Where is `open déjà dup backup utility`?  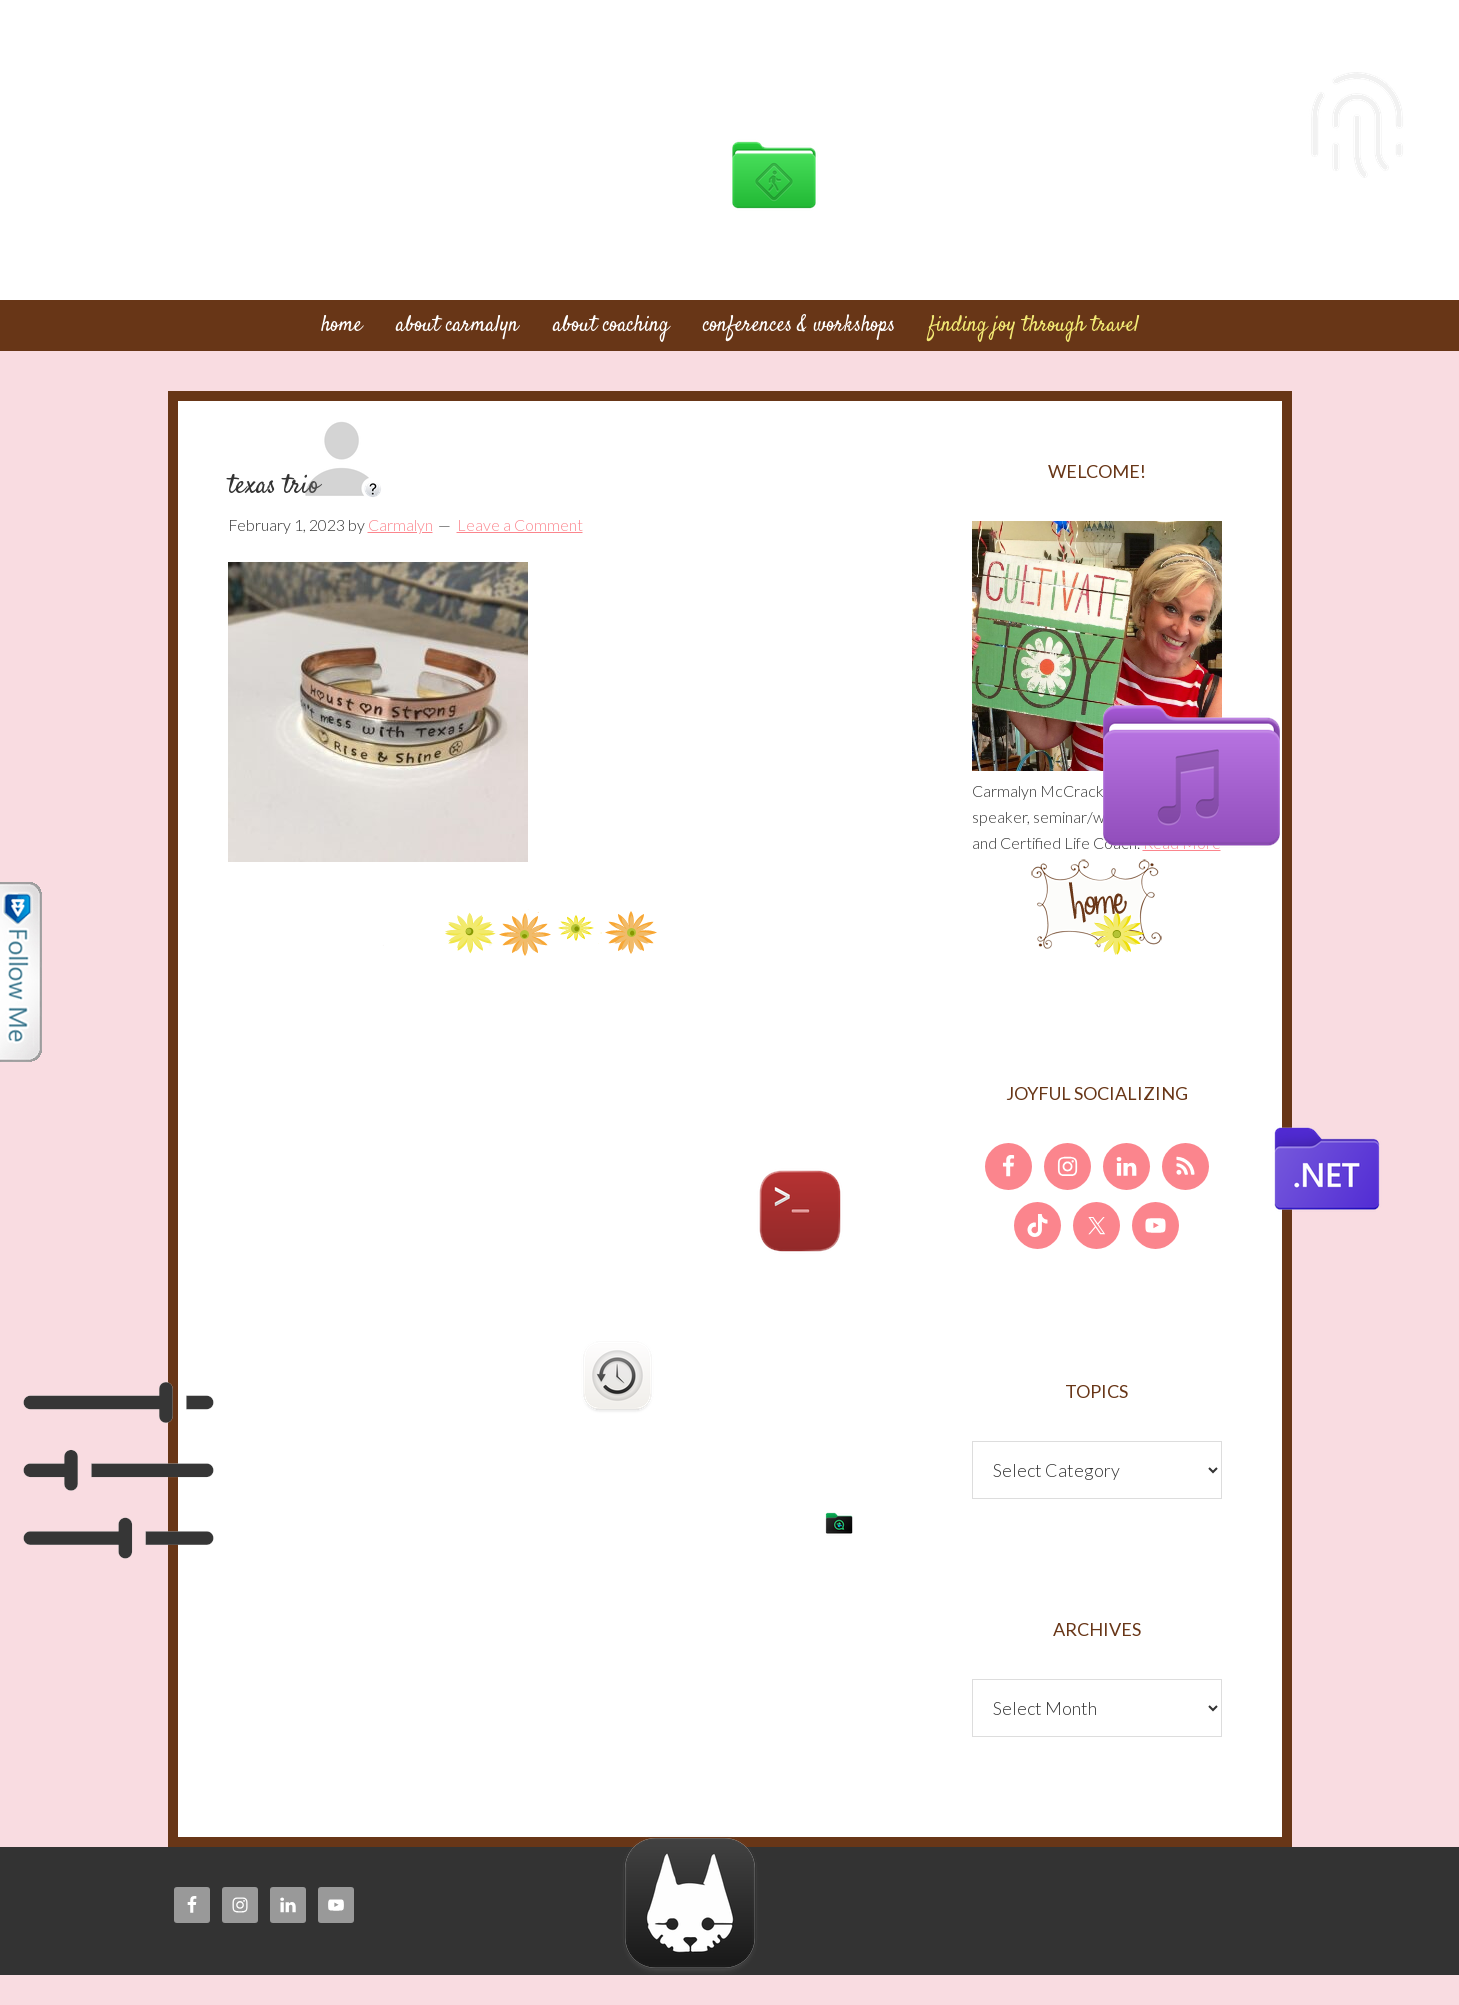 open déjà dup backup utility is located at coordinates (617, 1375).